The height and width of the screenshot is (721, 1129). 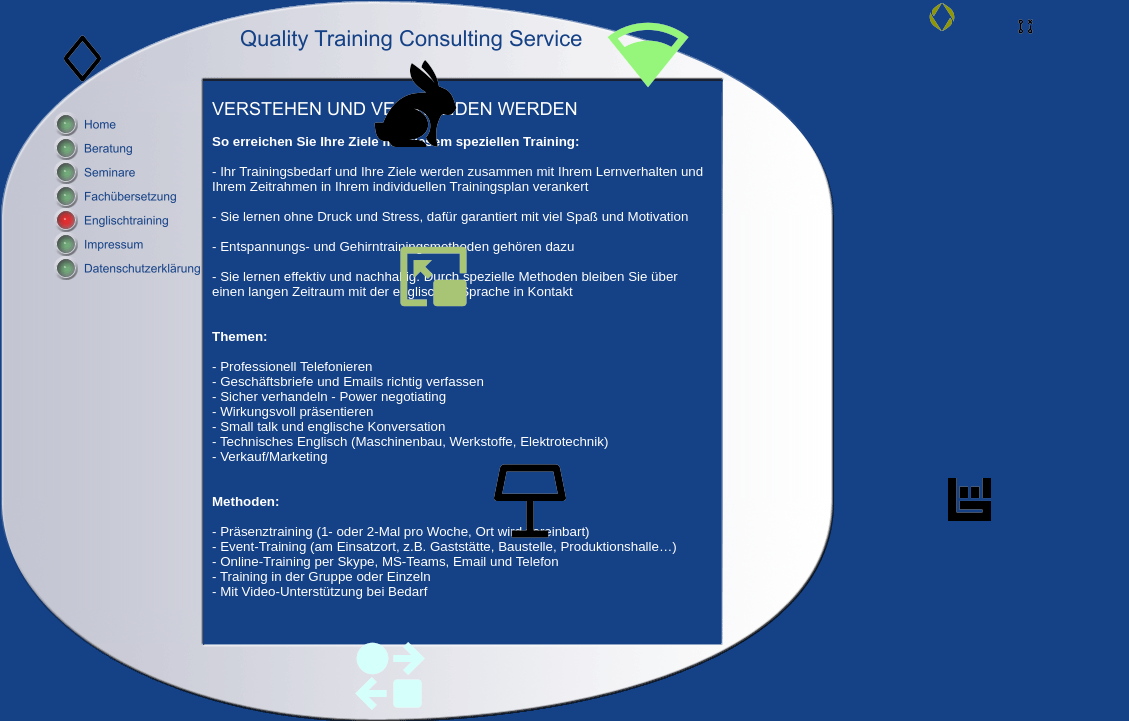 I want to click on ethereum name service (ENS) logo, so click(x=942, y=17).